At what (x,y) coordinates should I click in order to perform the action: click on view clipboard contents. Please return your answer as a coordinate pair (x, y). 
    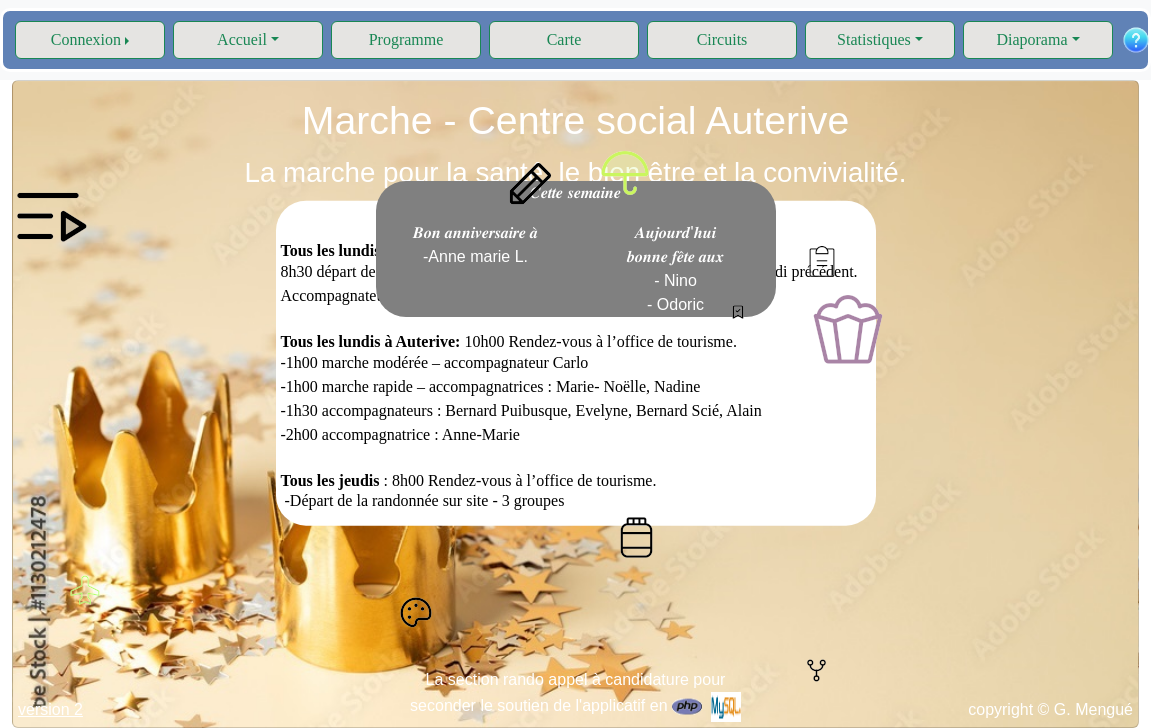
    Looking at the image, I should click on (822, 262).